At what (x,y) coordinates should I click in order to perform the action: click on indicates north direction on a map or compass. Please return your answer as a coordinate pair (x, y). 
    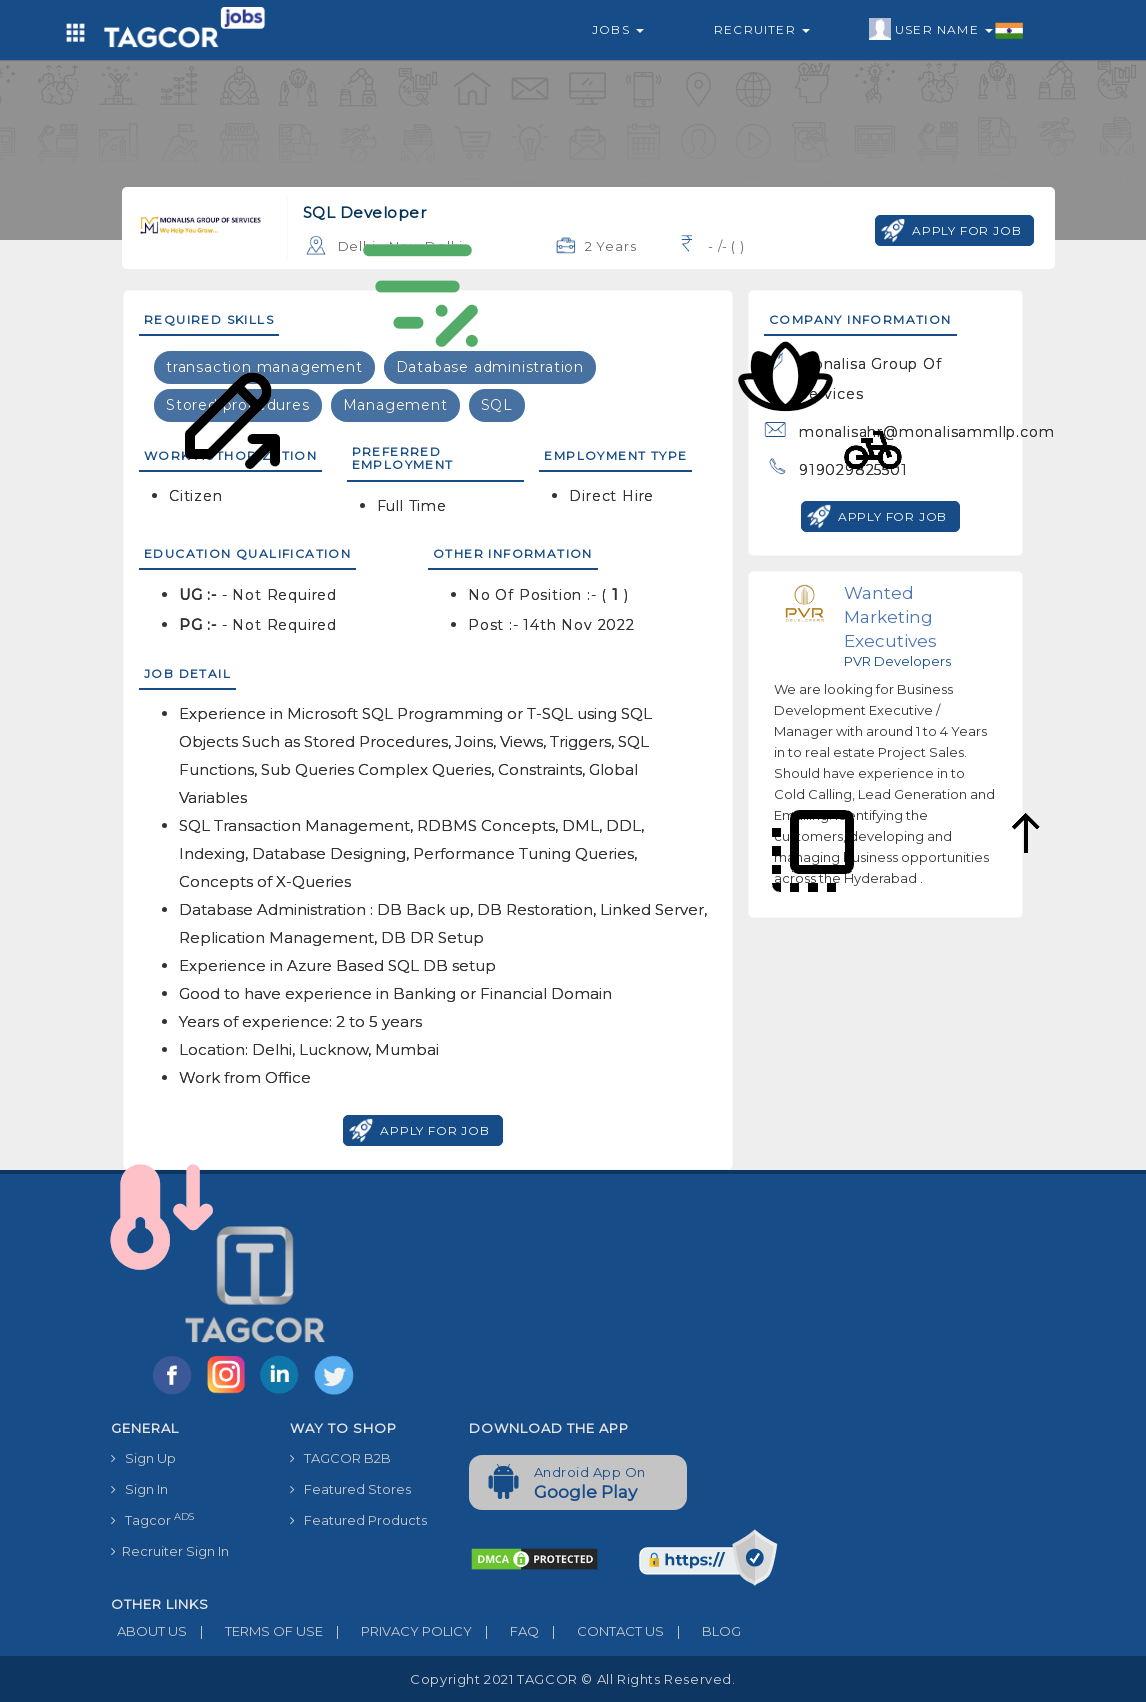
    Looking at the image, I should click on (1026, 833).